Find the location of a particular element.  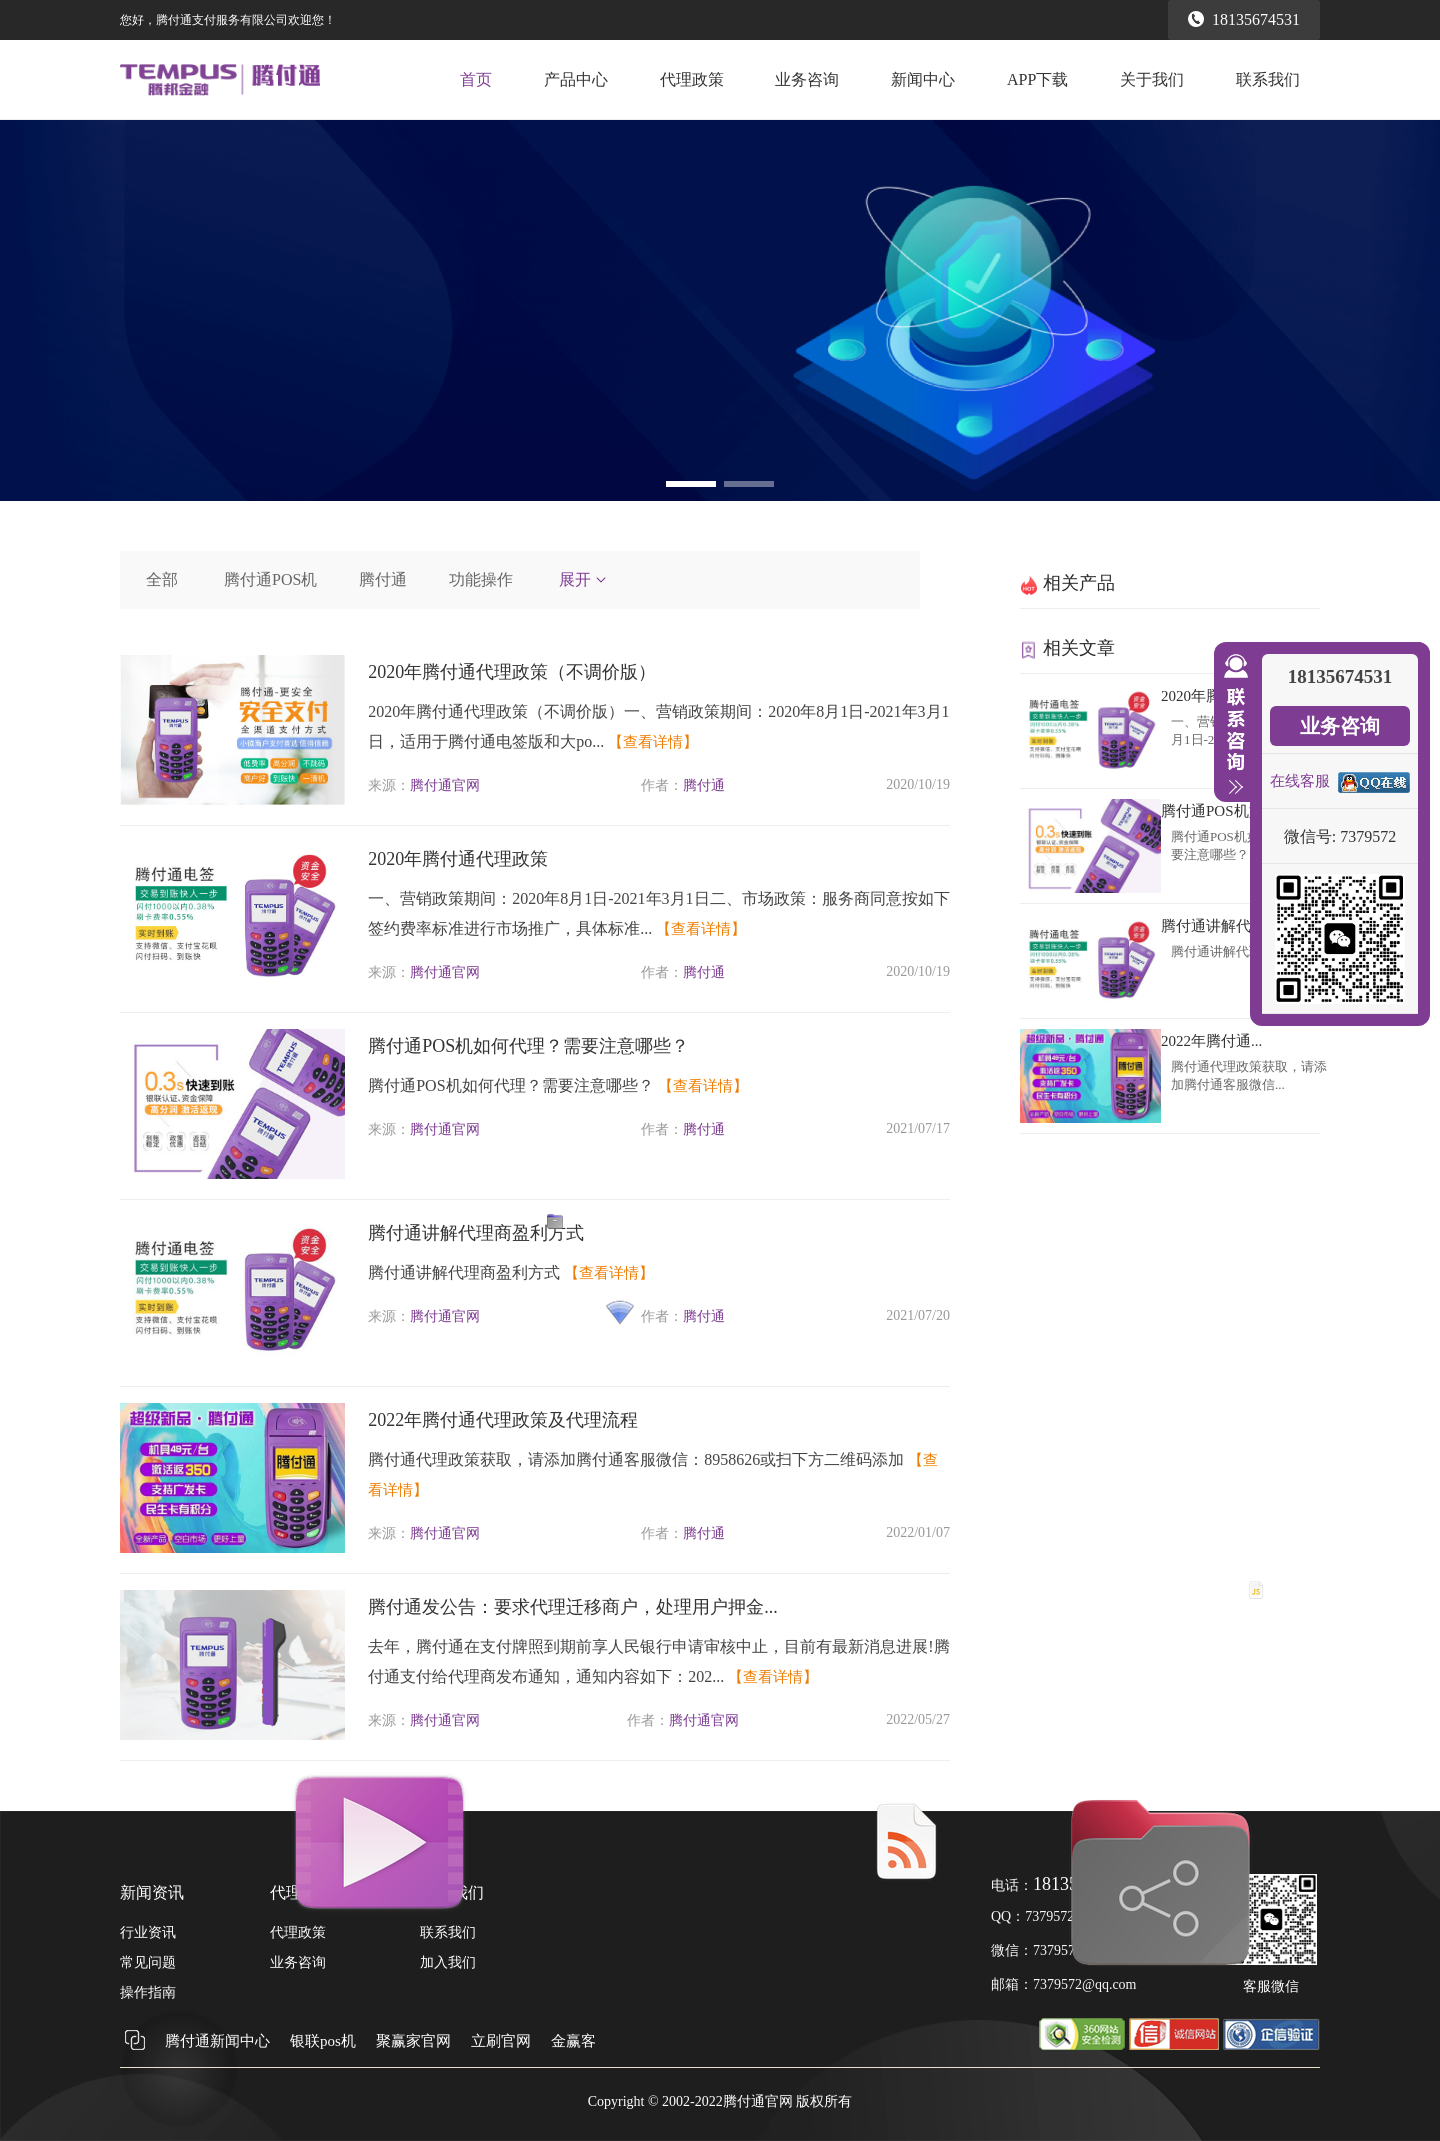

open your public shared folder is located at coordinates (1160, 1882).